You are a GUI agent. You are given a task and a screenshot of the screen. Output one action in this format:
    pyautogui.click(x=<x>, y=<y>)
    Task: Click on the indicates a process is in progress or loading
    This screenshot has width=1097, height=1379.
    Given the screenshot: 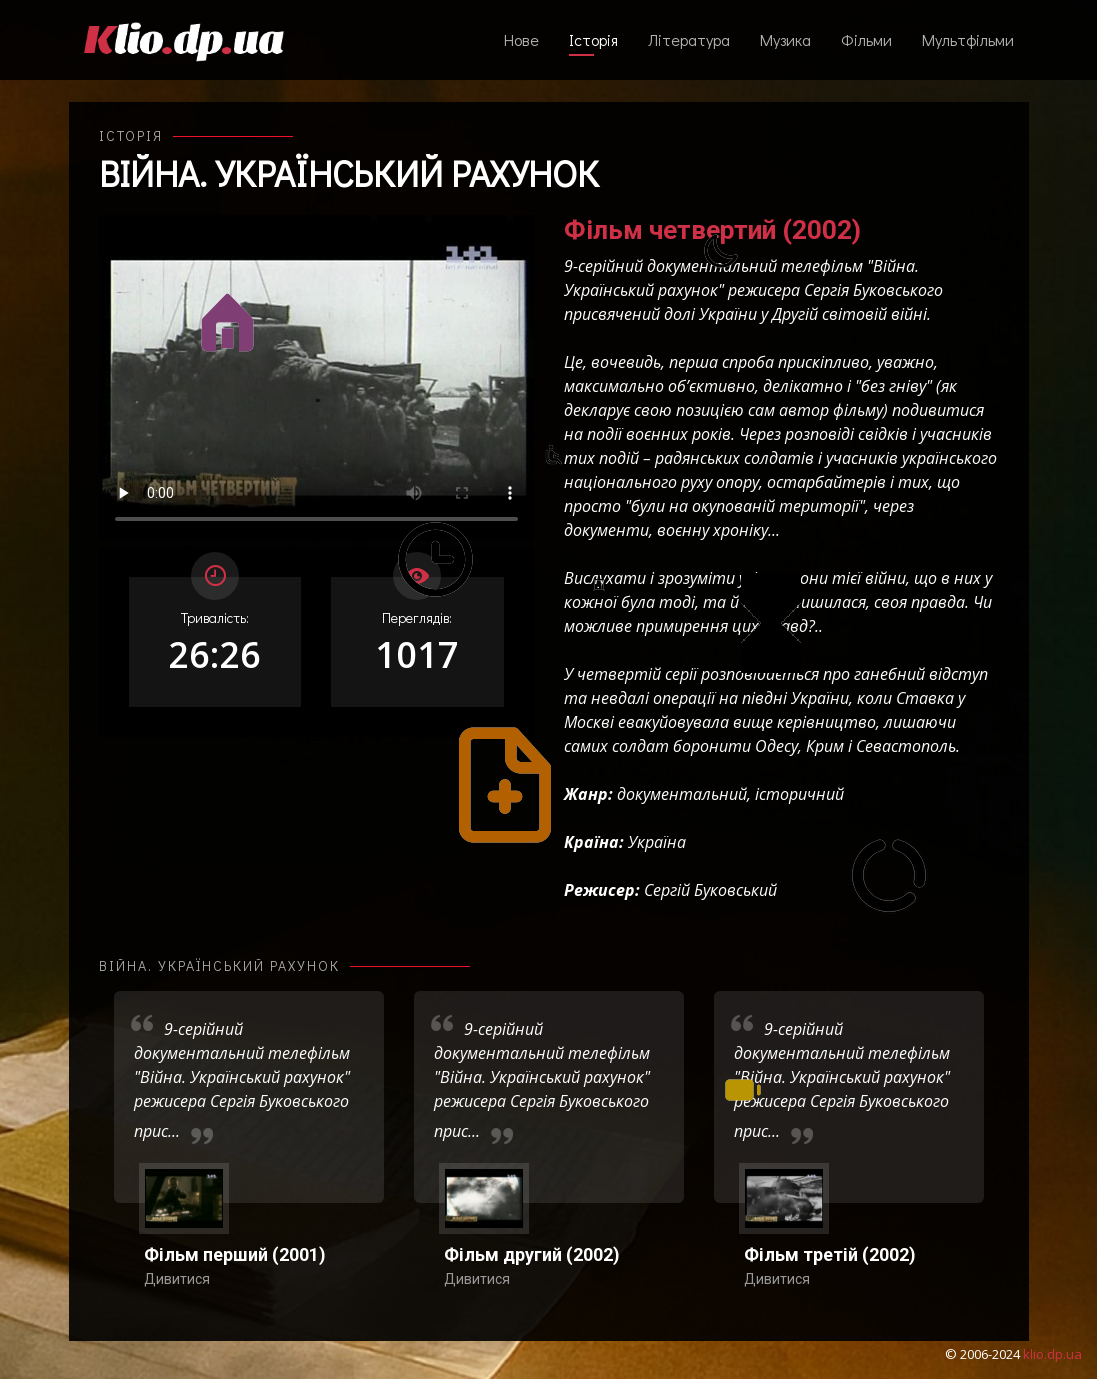 What is the action you would take?
    pyautogui.click(x=771, y=623)
    